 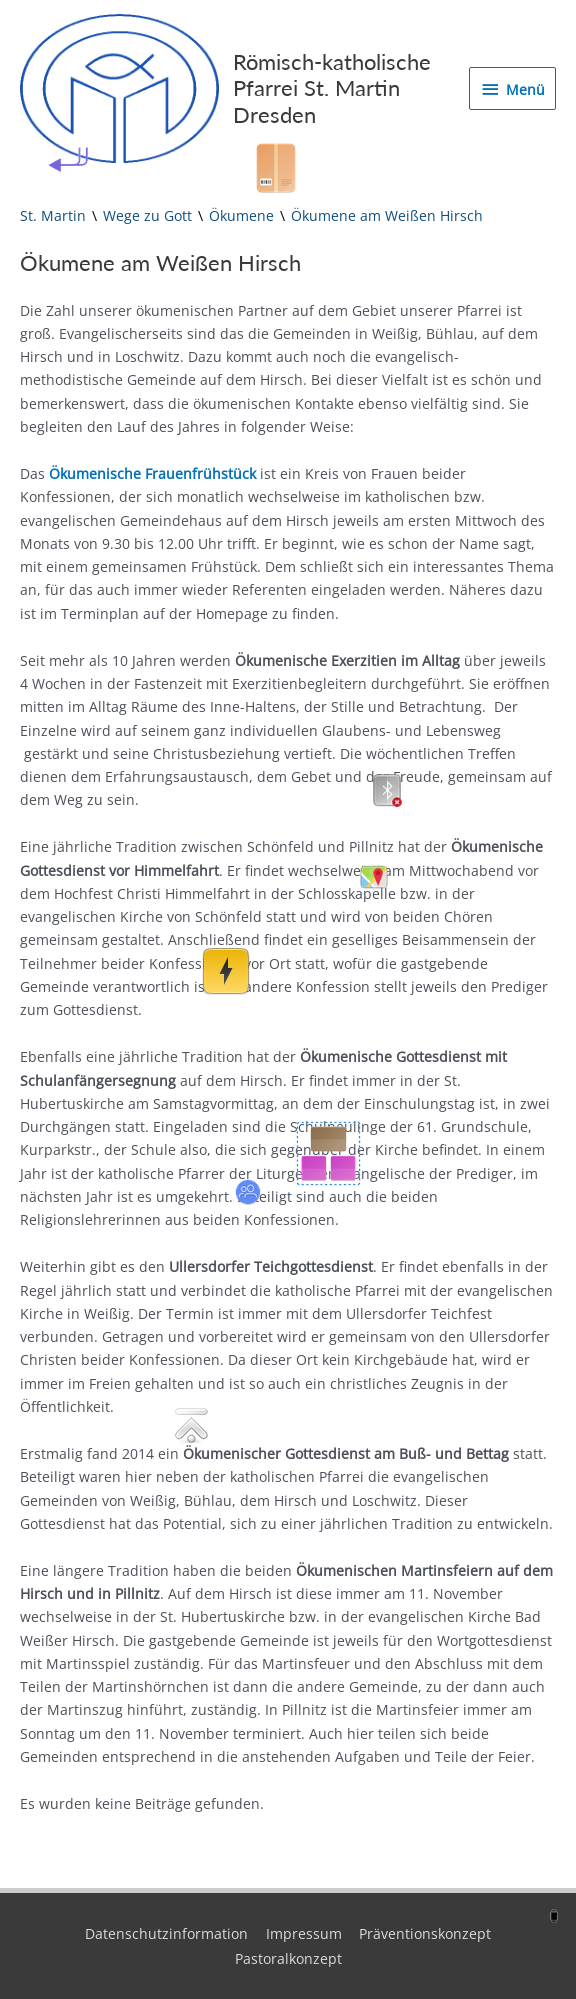 What do you see at coordinates (374, 877) in the screenshot?
I see `open the maps application` at bounding box center [374, 877].